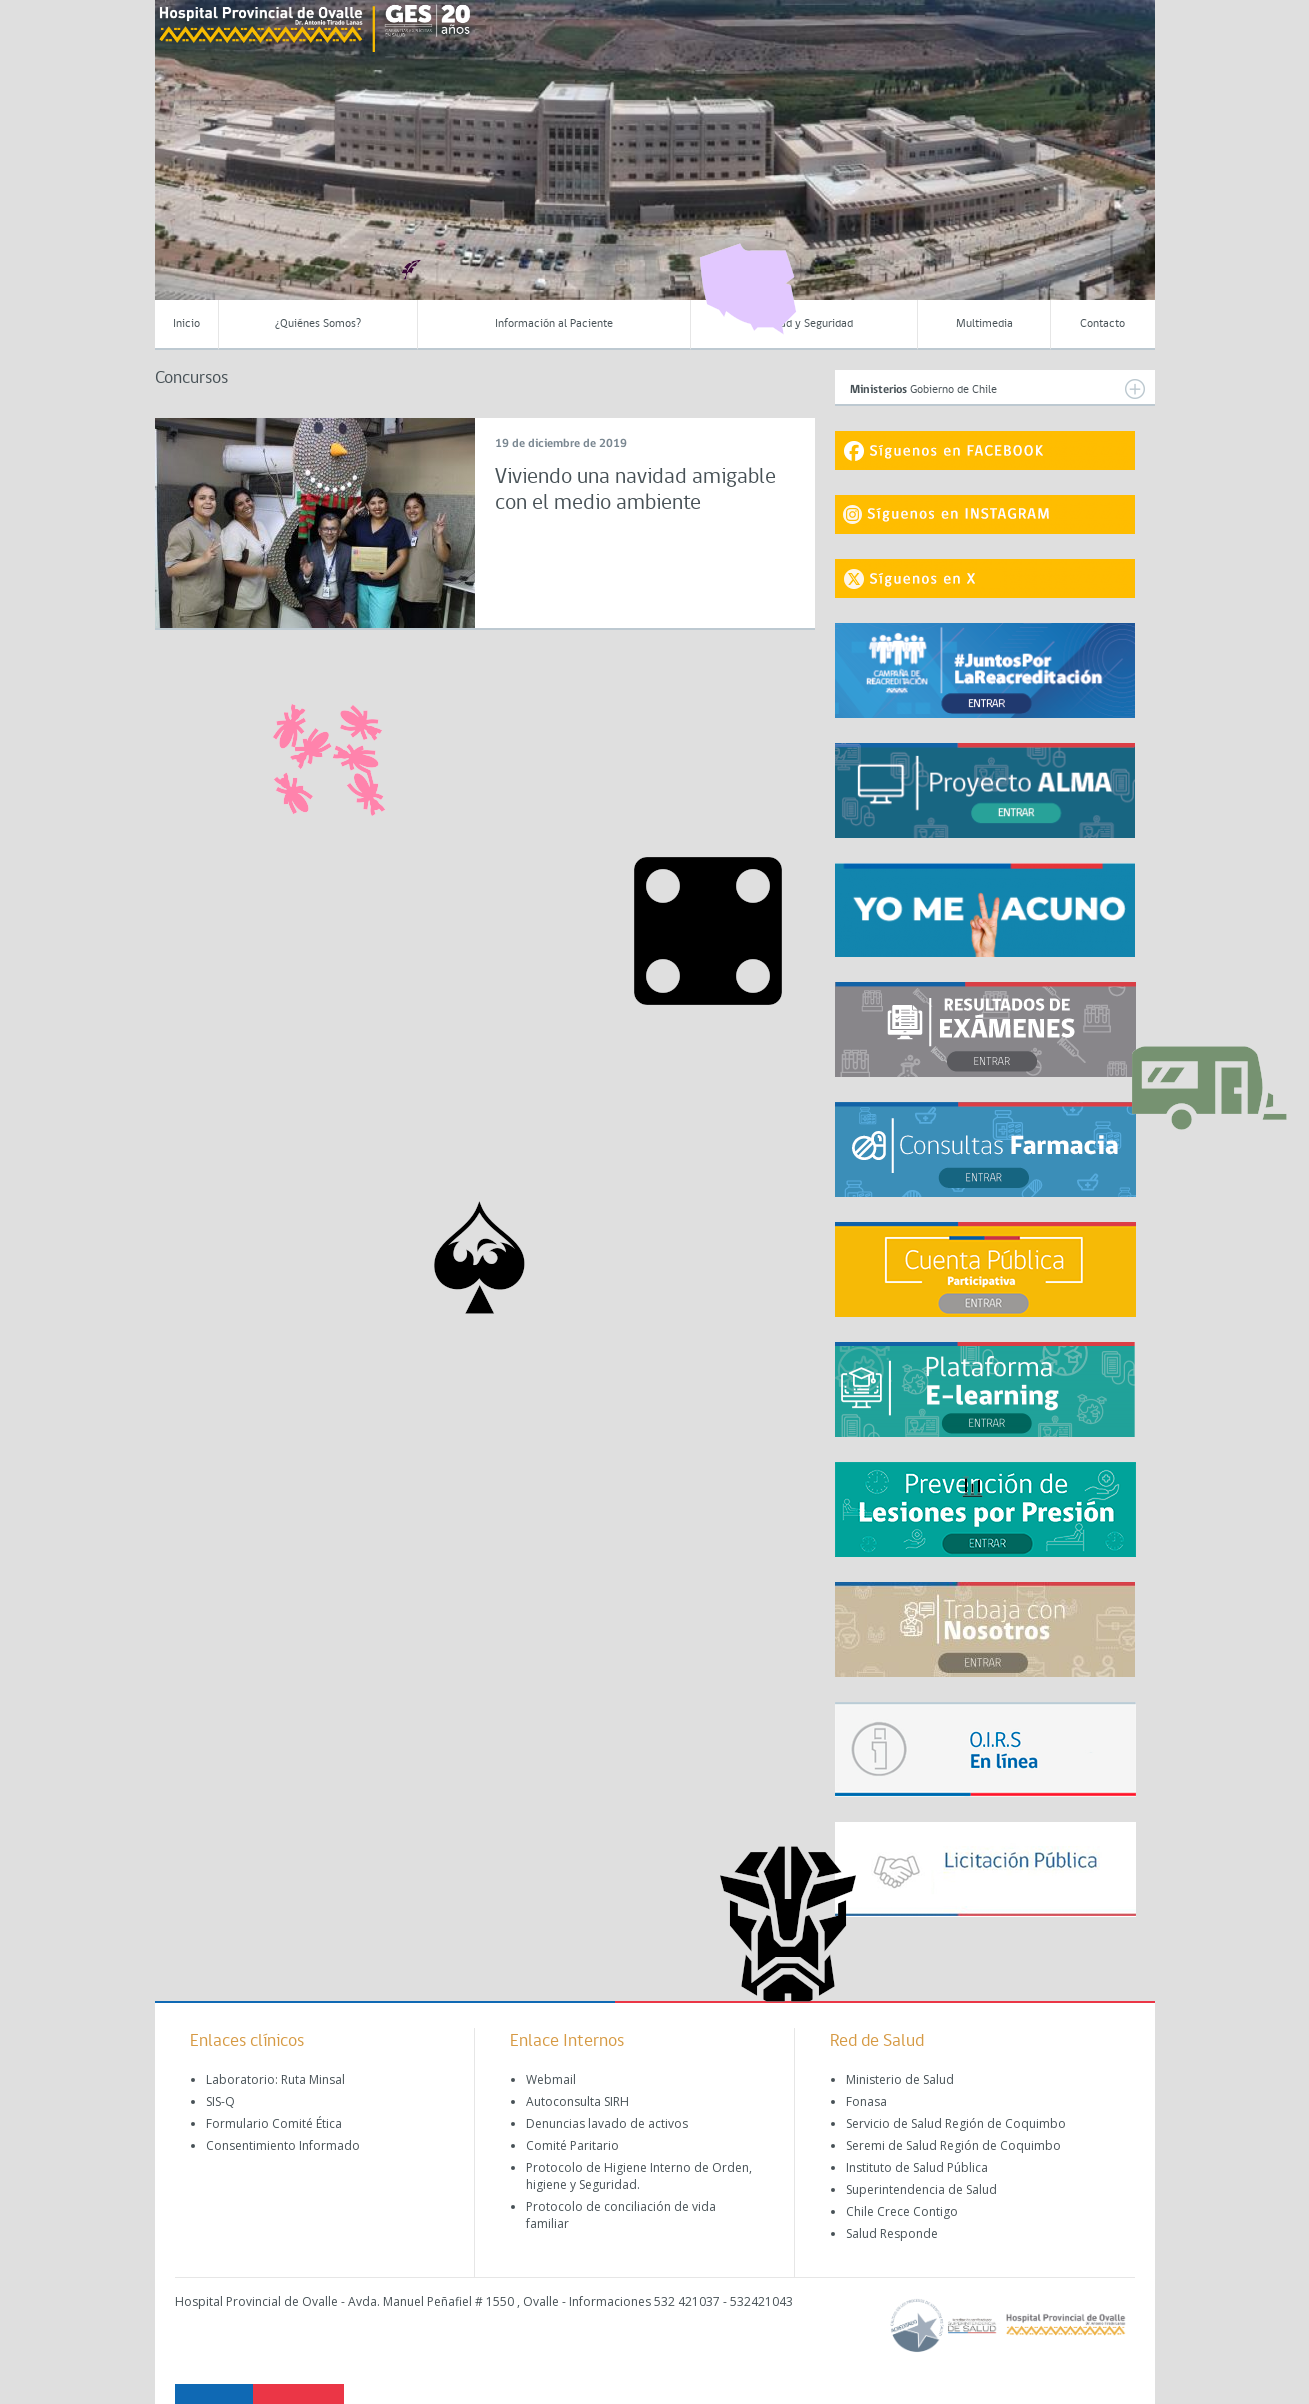 The width and height of the screenshot is (1309, 2404). I want to click on indicates insect infestation or pest problem in a game, so click(329, 760).